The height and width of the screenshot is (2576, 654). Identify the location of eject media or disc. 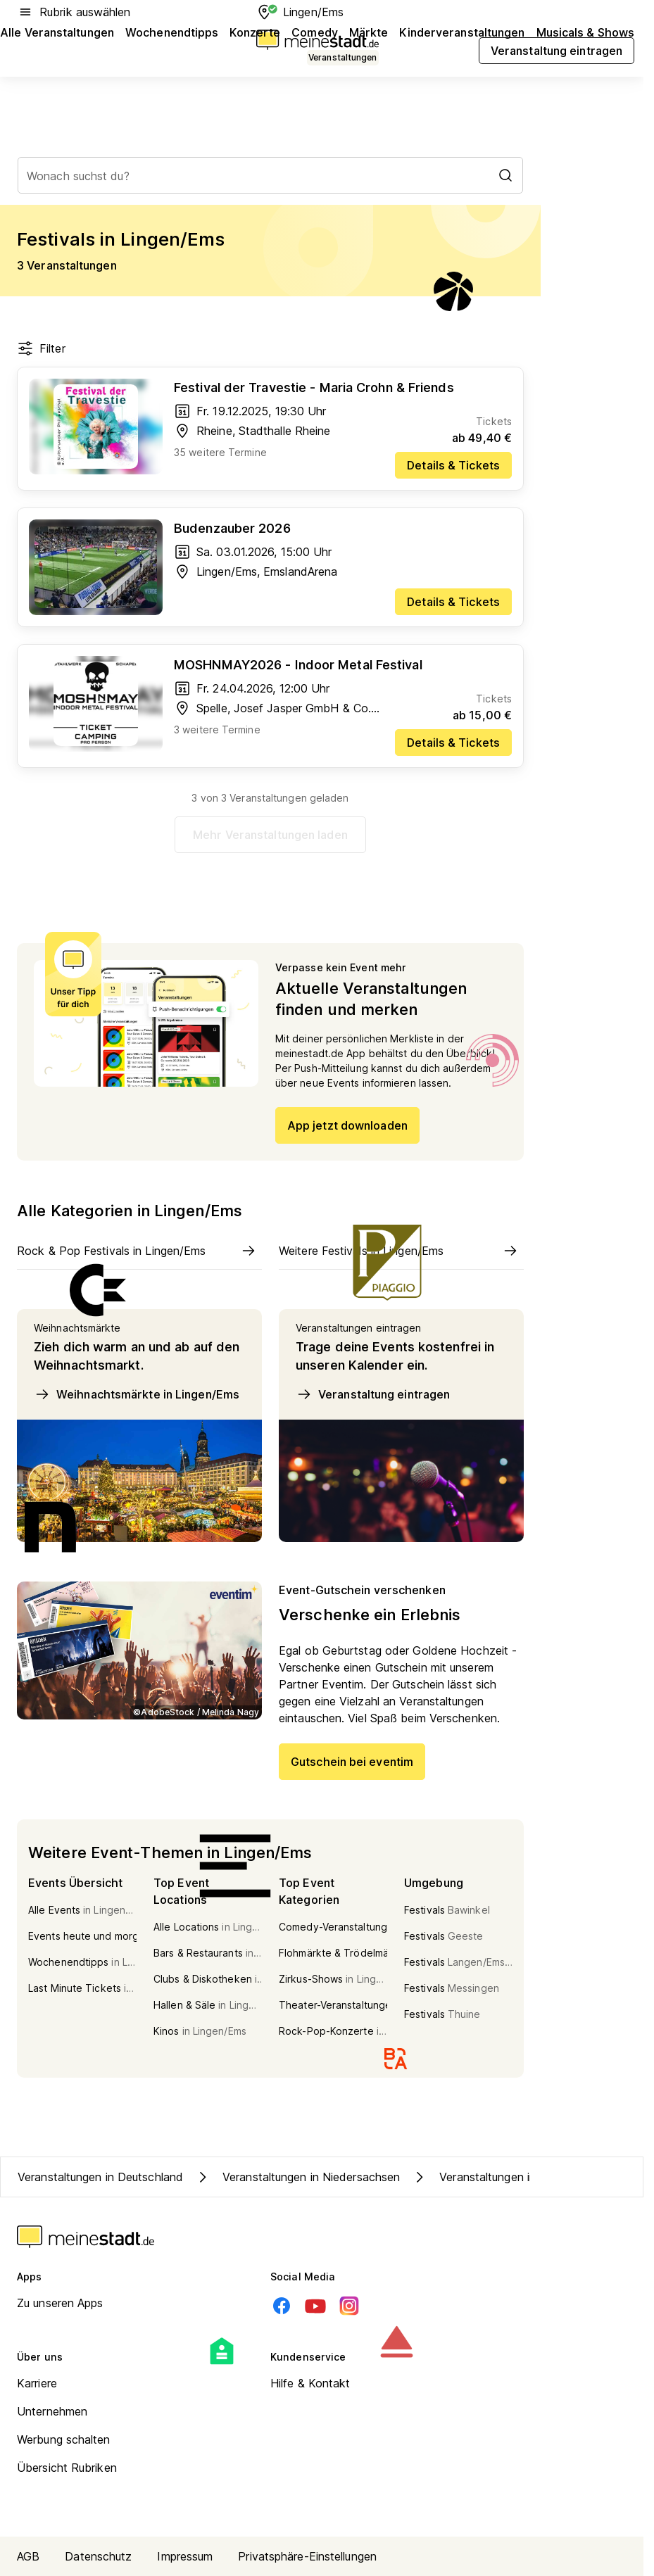
(396, 2343).